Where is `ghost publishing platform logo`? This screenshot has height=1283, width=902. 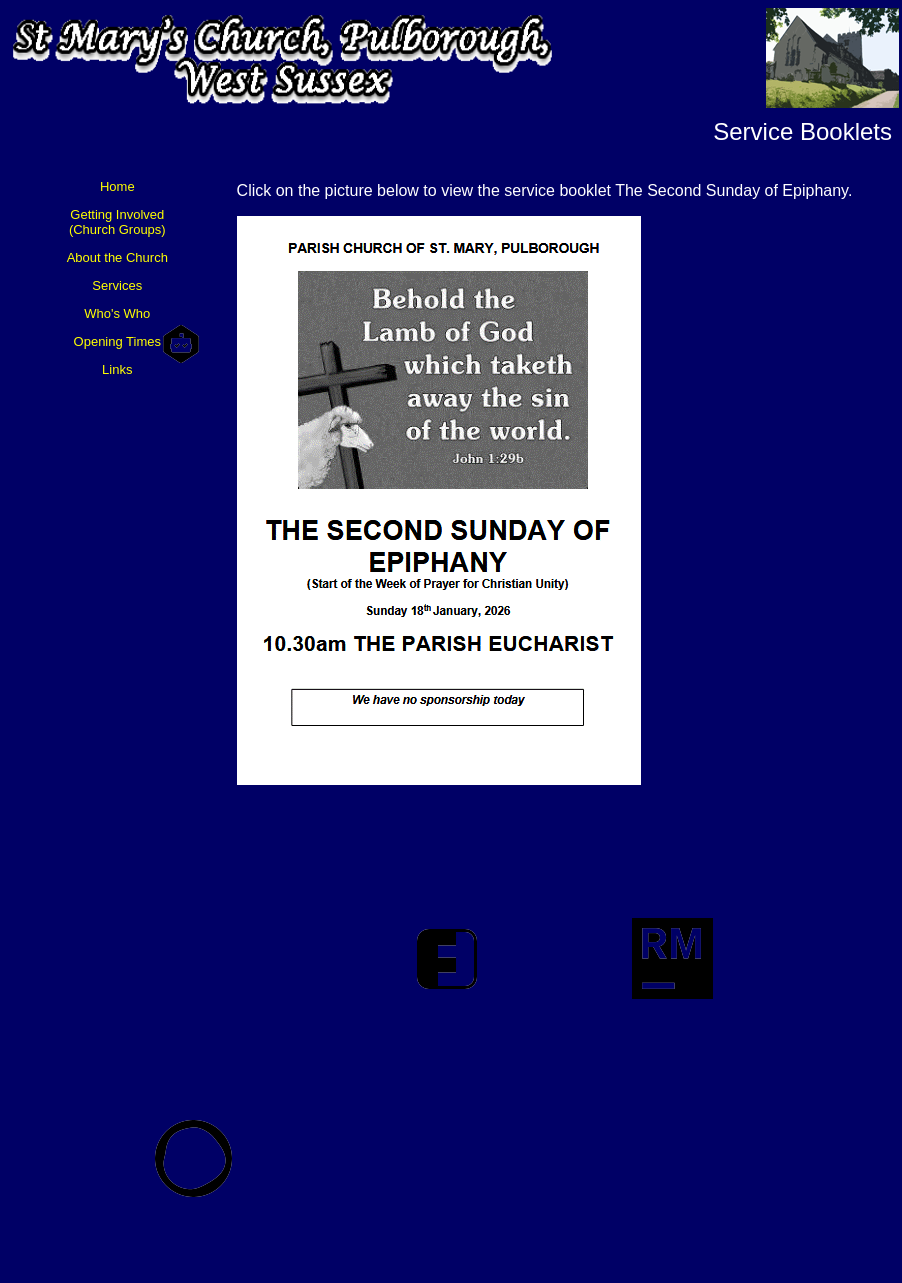
ghost publishing platform logo is located at coordinates (193, 1158).